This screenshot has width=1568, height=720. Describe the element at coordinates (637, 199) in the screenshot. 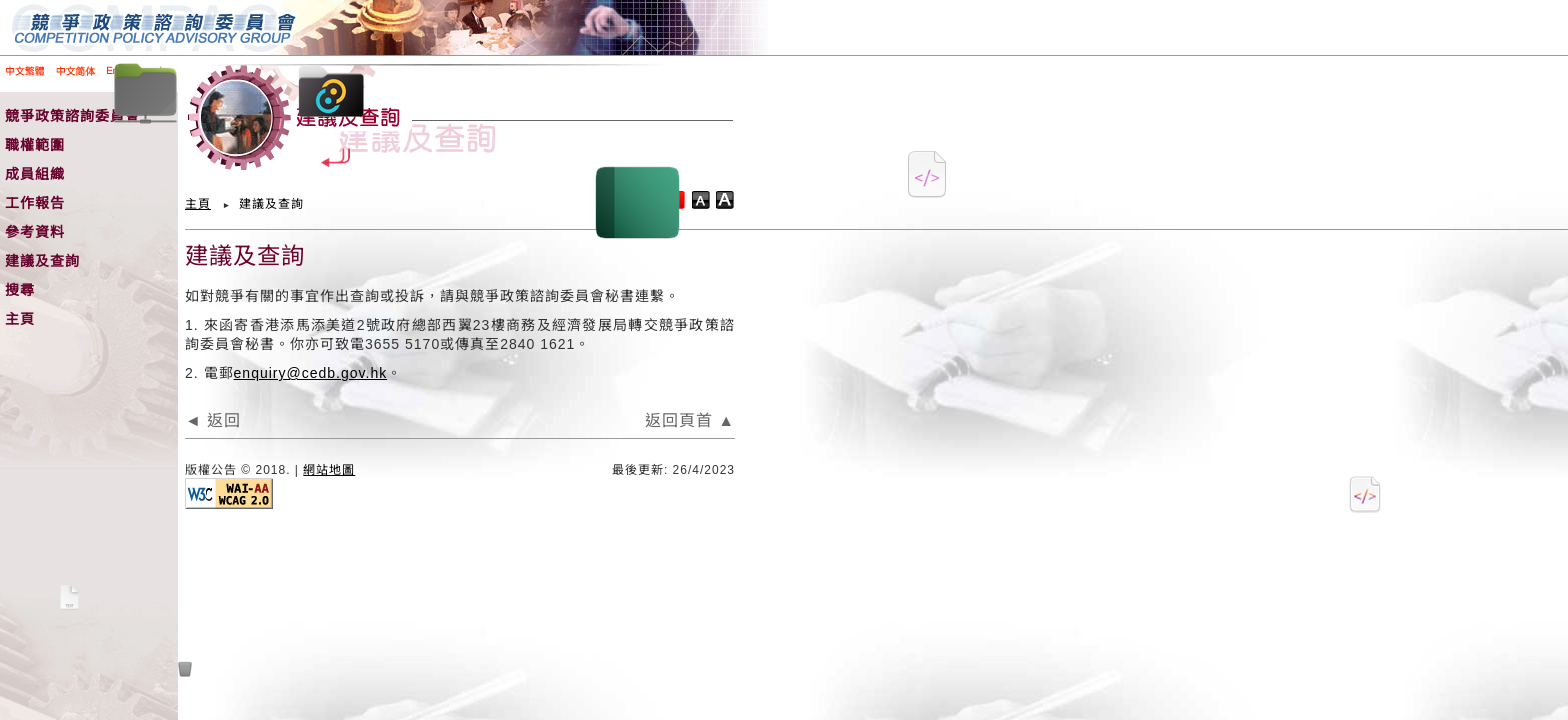

I see `access the desktop folder` at that location.